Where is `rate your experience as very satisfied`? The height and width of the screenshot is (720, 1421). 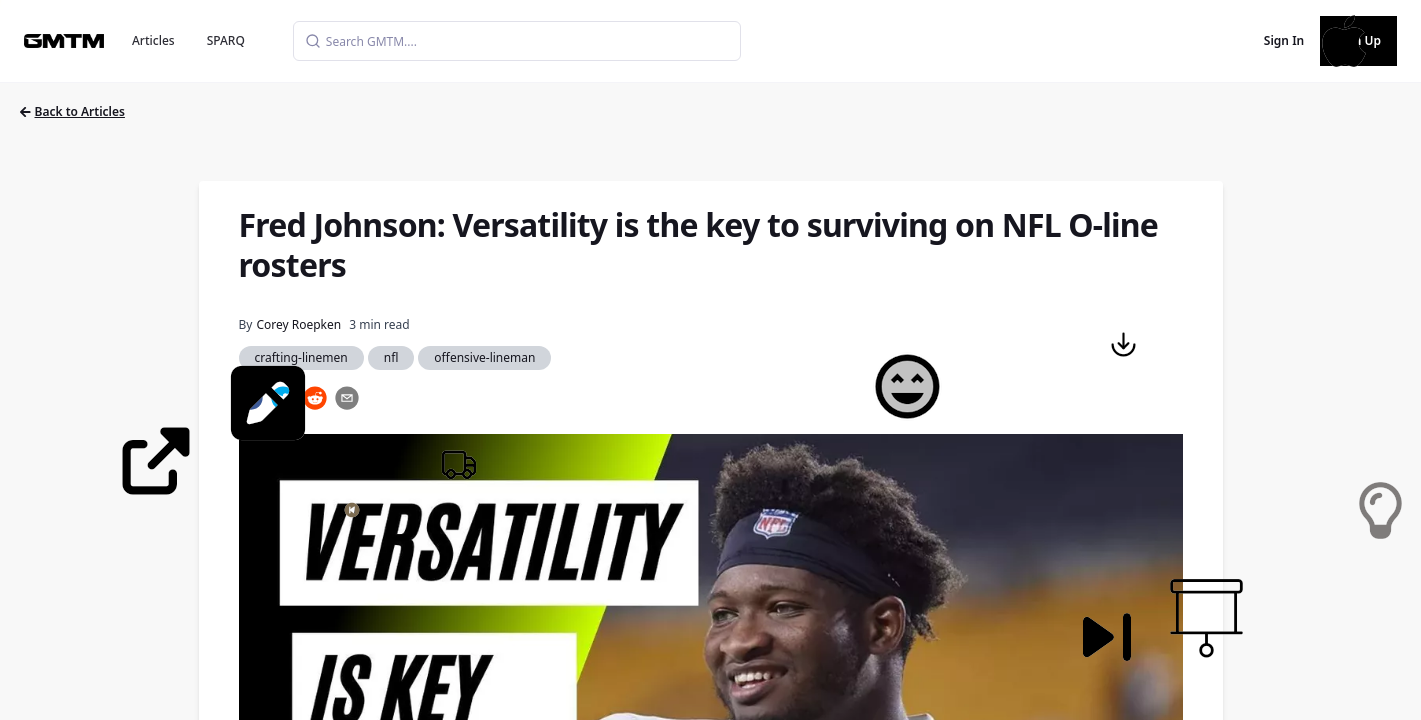
rate your experience as very satisfied is located at coordinates (907, 386).